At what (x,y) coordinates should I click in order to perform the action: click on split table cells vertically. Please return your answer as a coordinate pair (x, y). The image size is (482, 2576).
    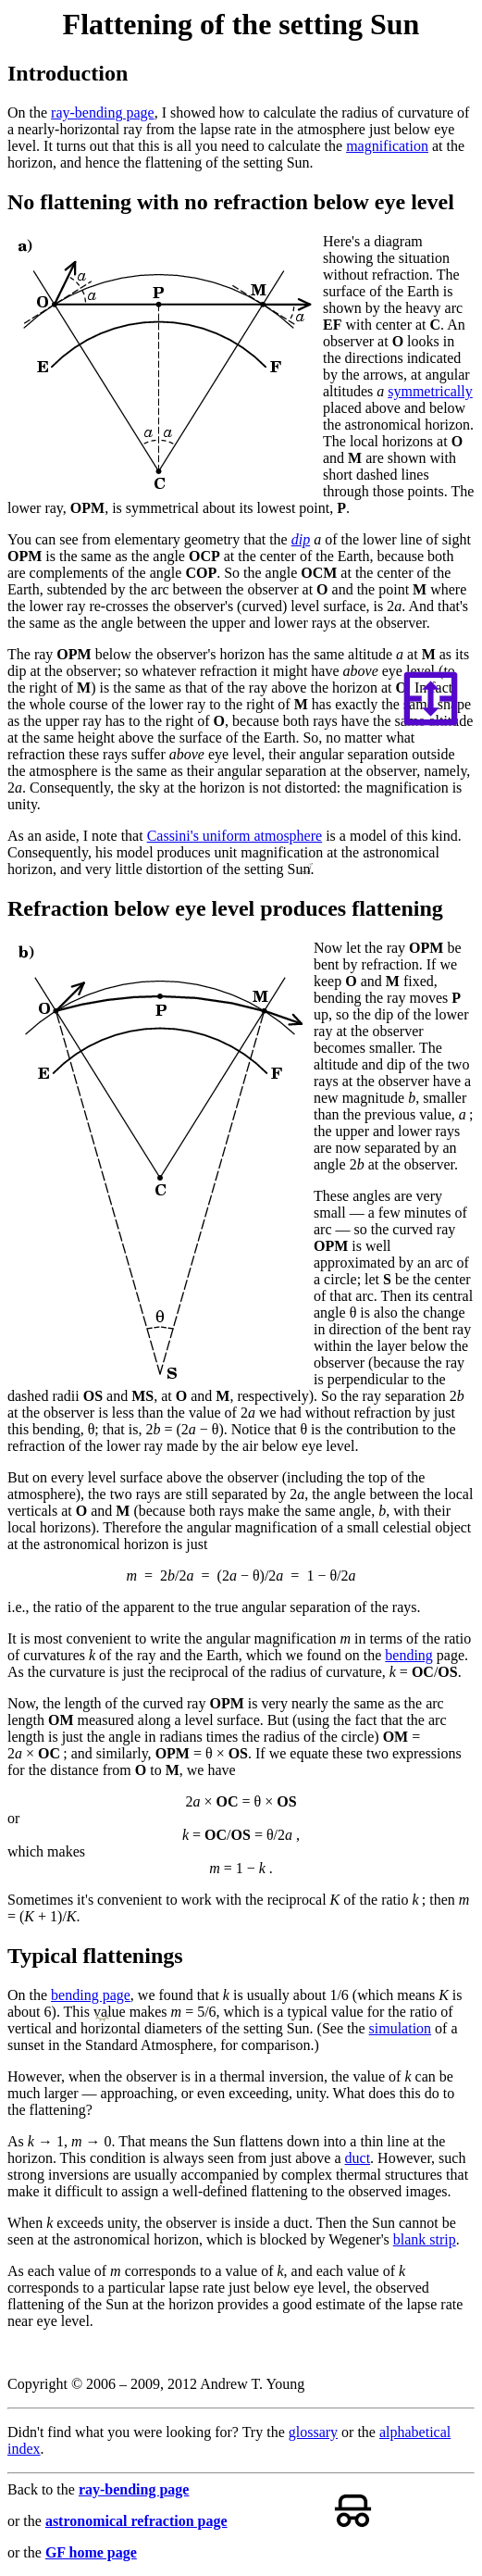
    Looking at the image, I should click on (430, 698).